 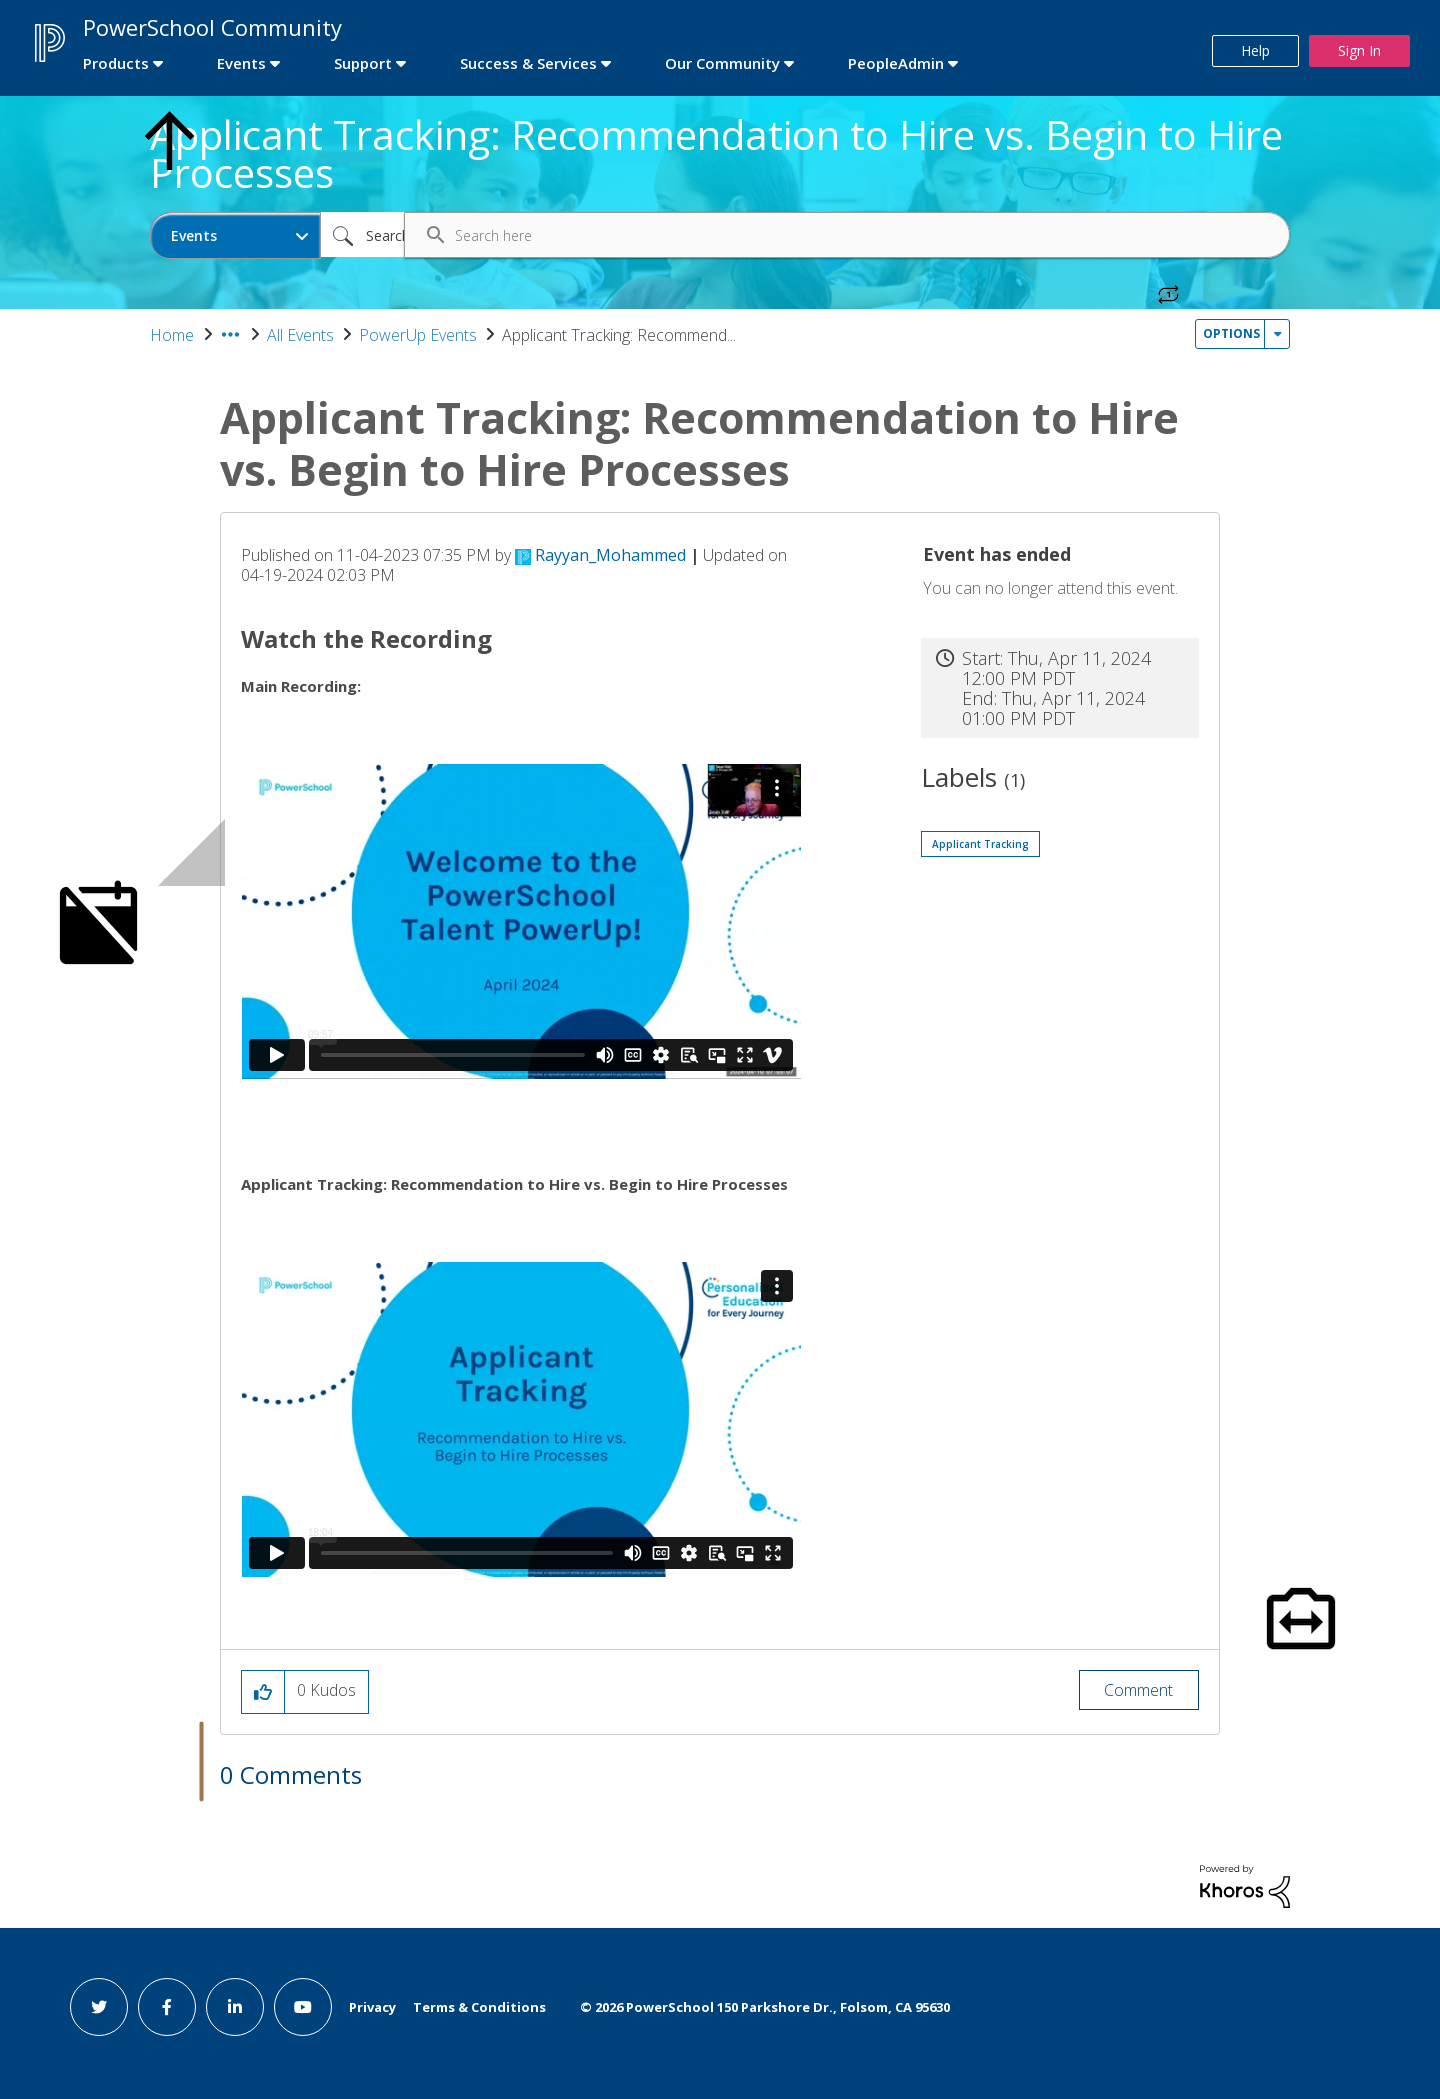 I want to click on indicates no cellular signal, so click(x=191, y=852).